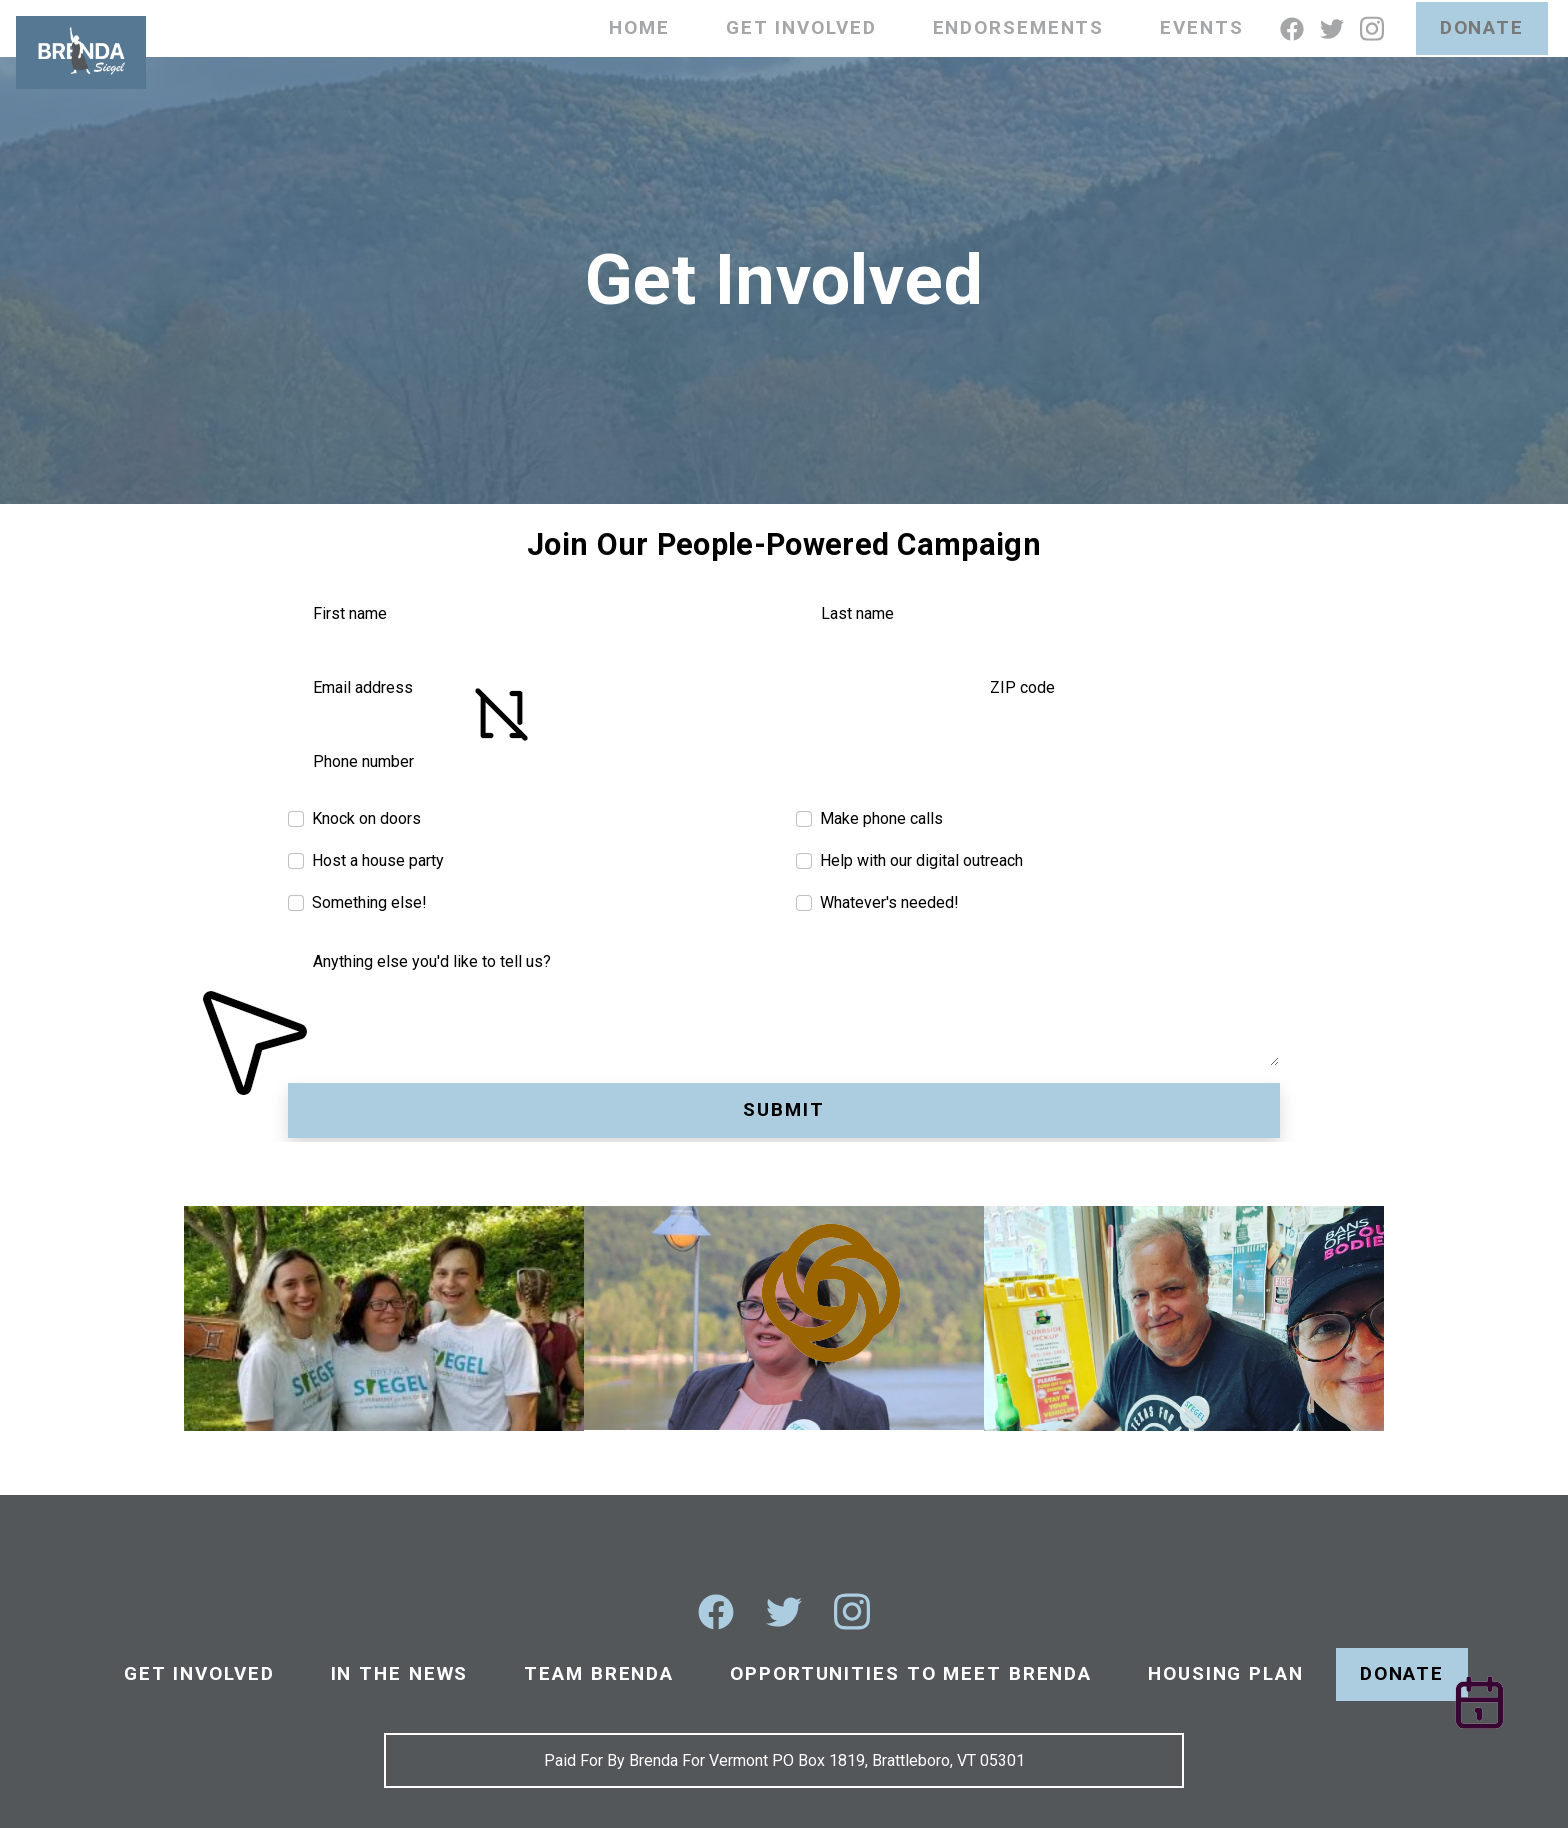  Describe the element at coordinates (247, 1035) in the screenshot. I see `tap to navigate to a destination` at that location.